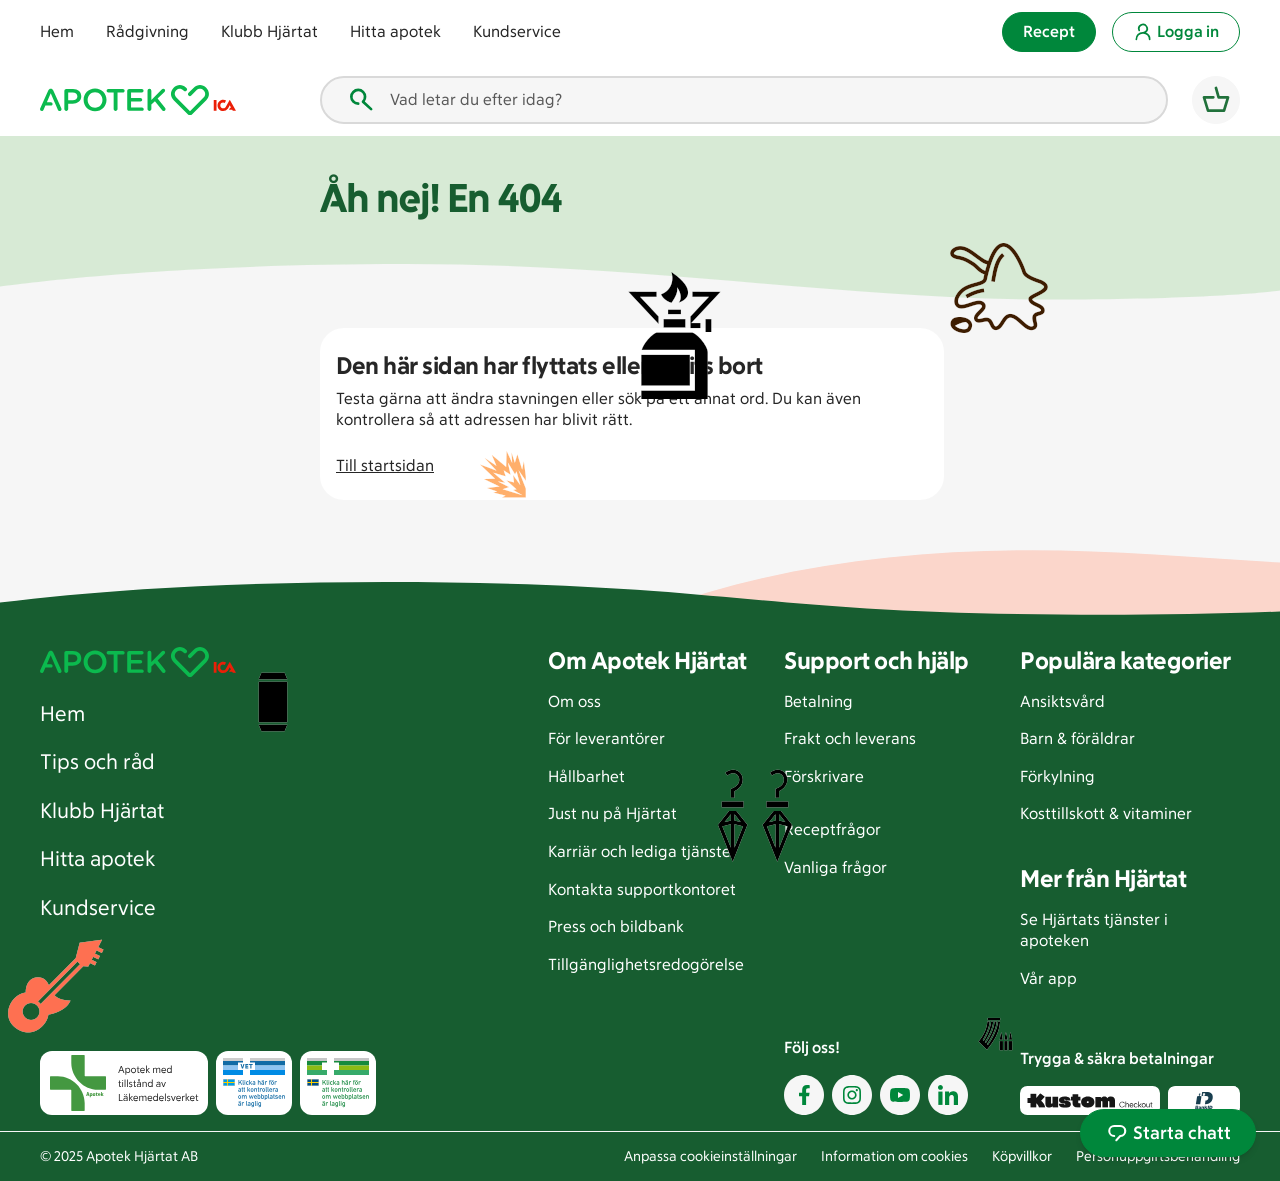 This screenshot has width=1280, height=1181. What do you see at coordinates (999, 288) in the screenshot?
I see `slime or goo enemy in a game interface` at bounding box center [999, 288].